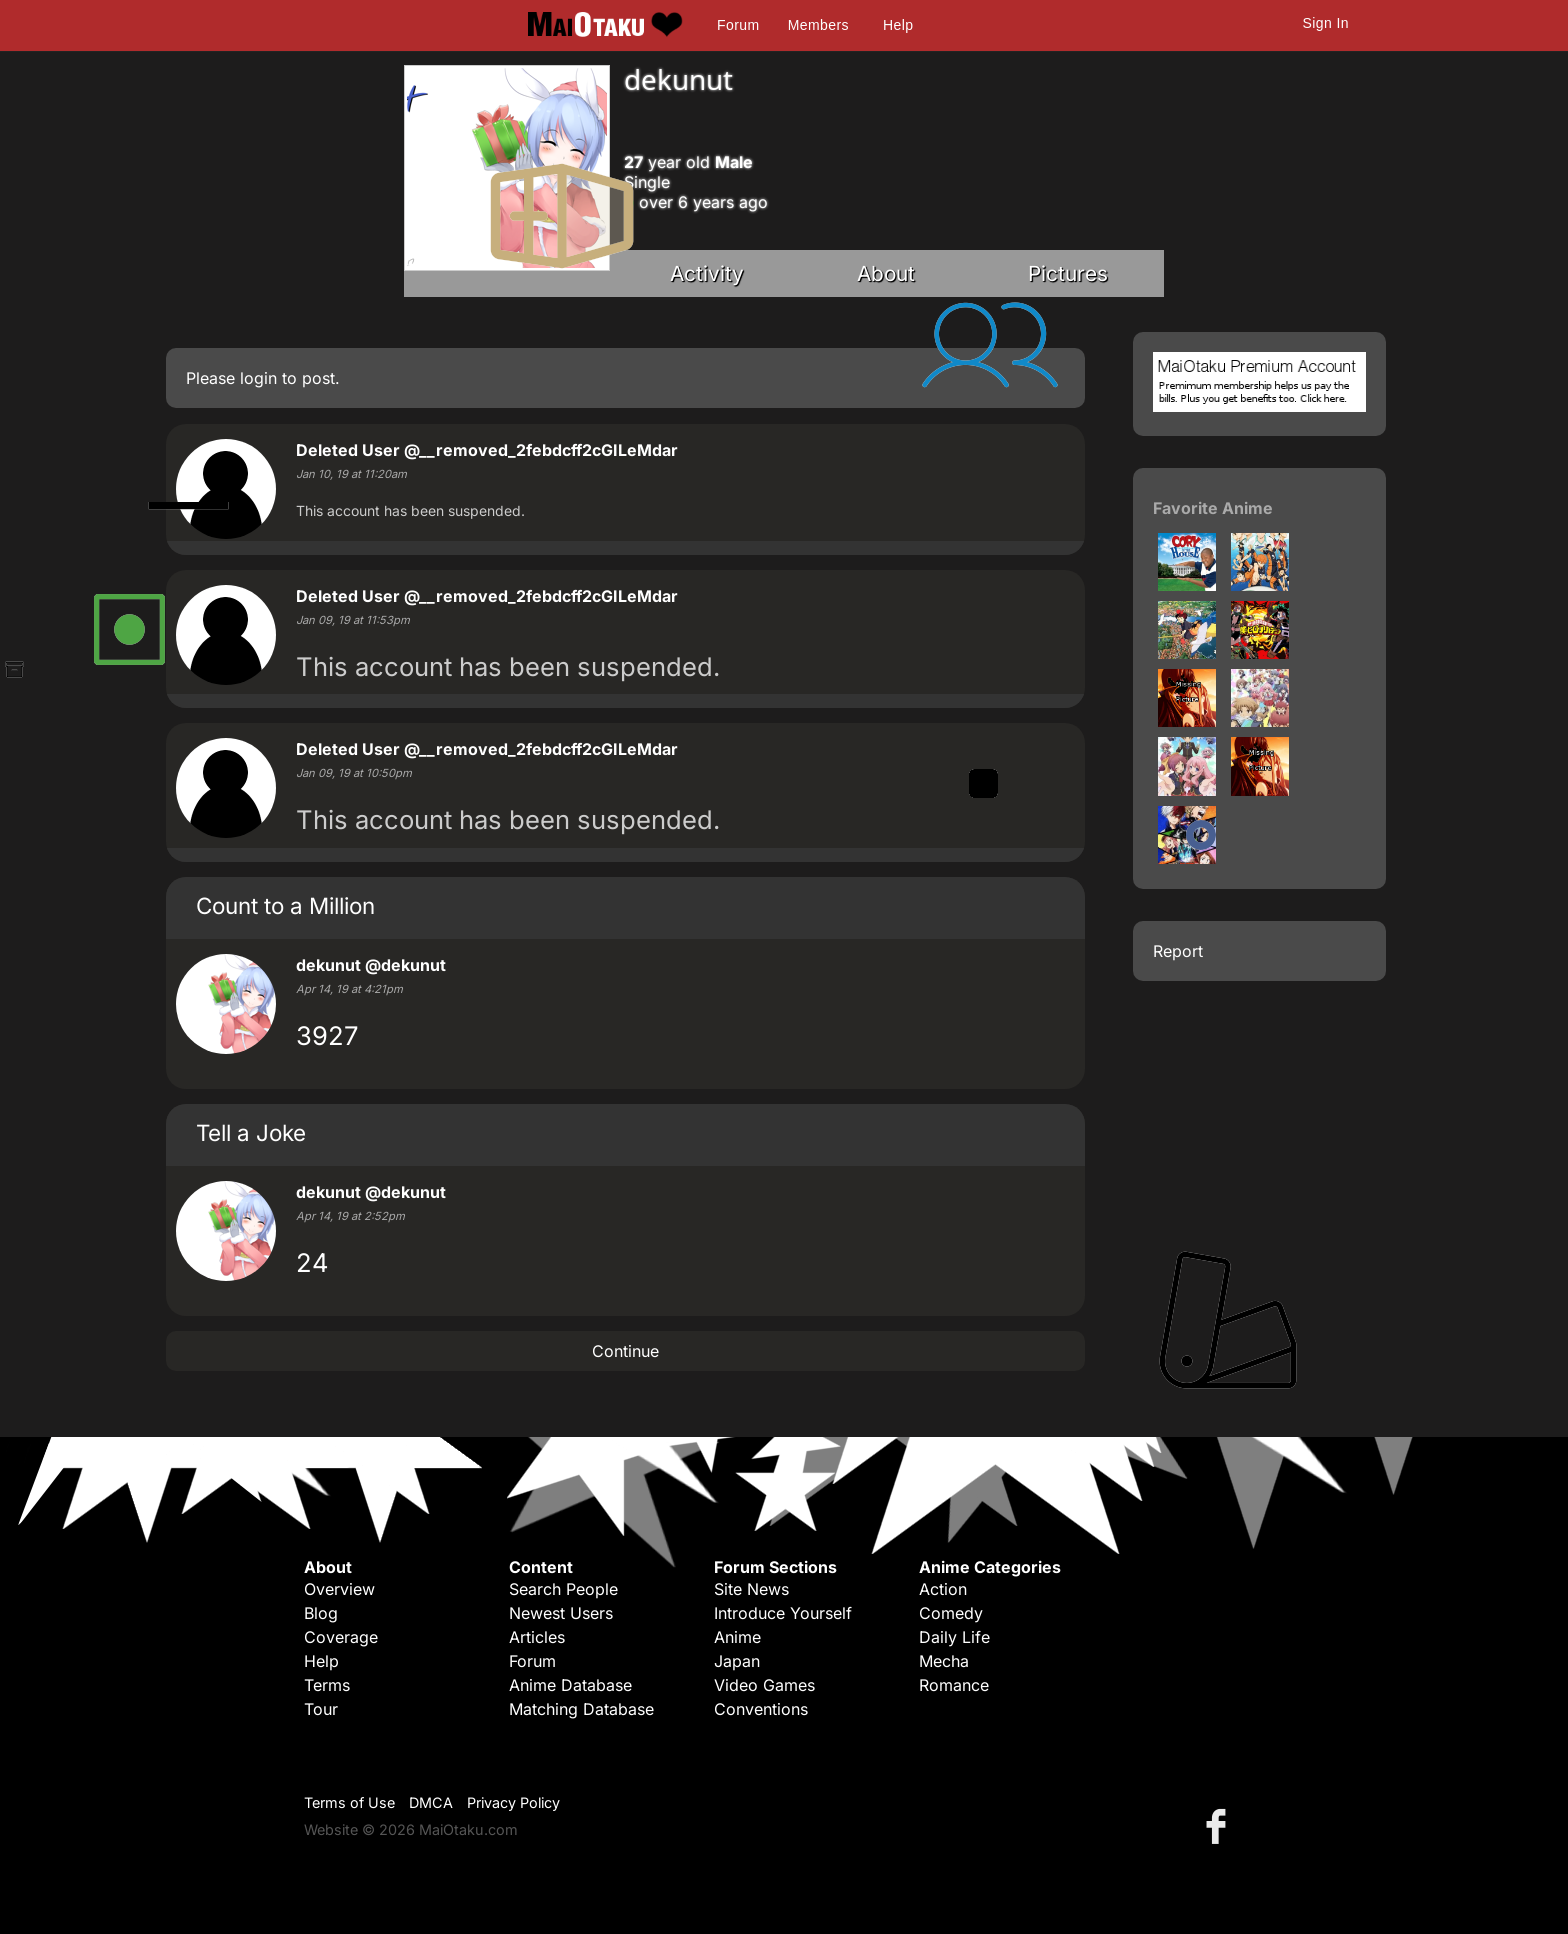 The image size is (1568, 1934). Describe the element at coordinates (562, 216) in the screenshot. I see `view shipping or freight details` at that location.